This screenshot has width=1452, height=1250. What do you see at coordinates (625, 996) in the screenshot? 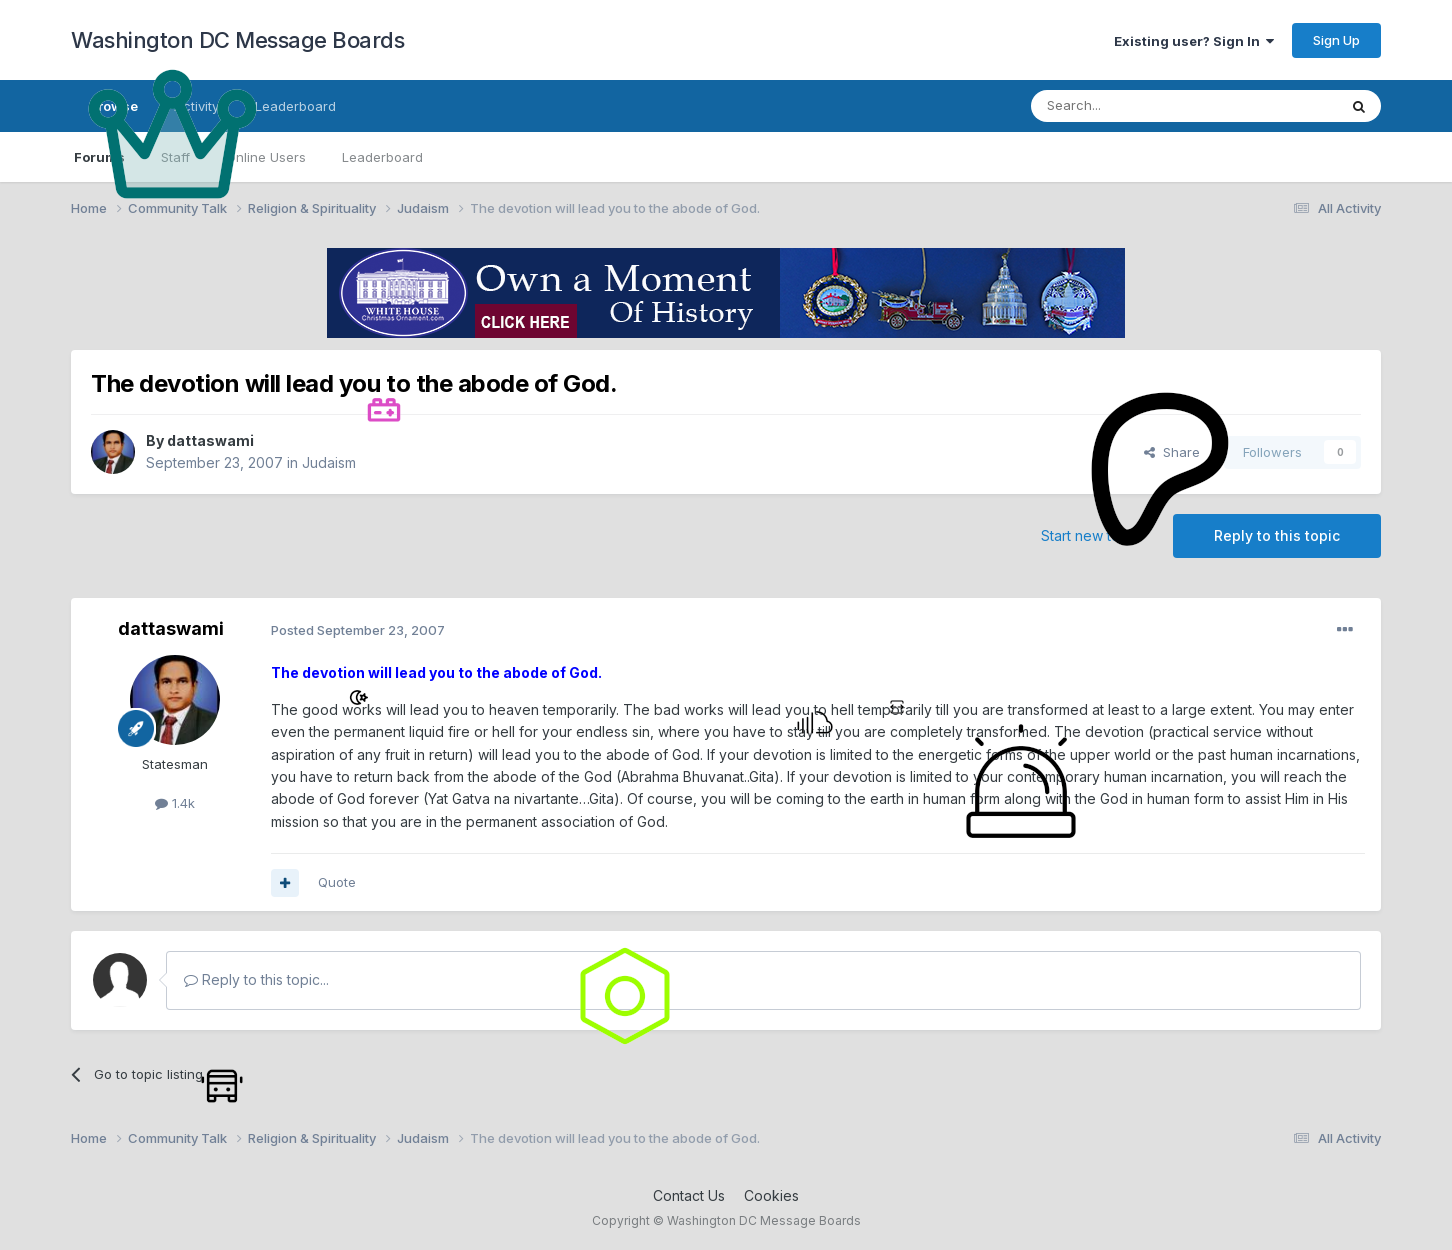
I see `access settings or configuration options` at bounding box center [625, 996].